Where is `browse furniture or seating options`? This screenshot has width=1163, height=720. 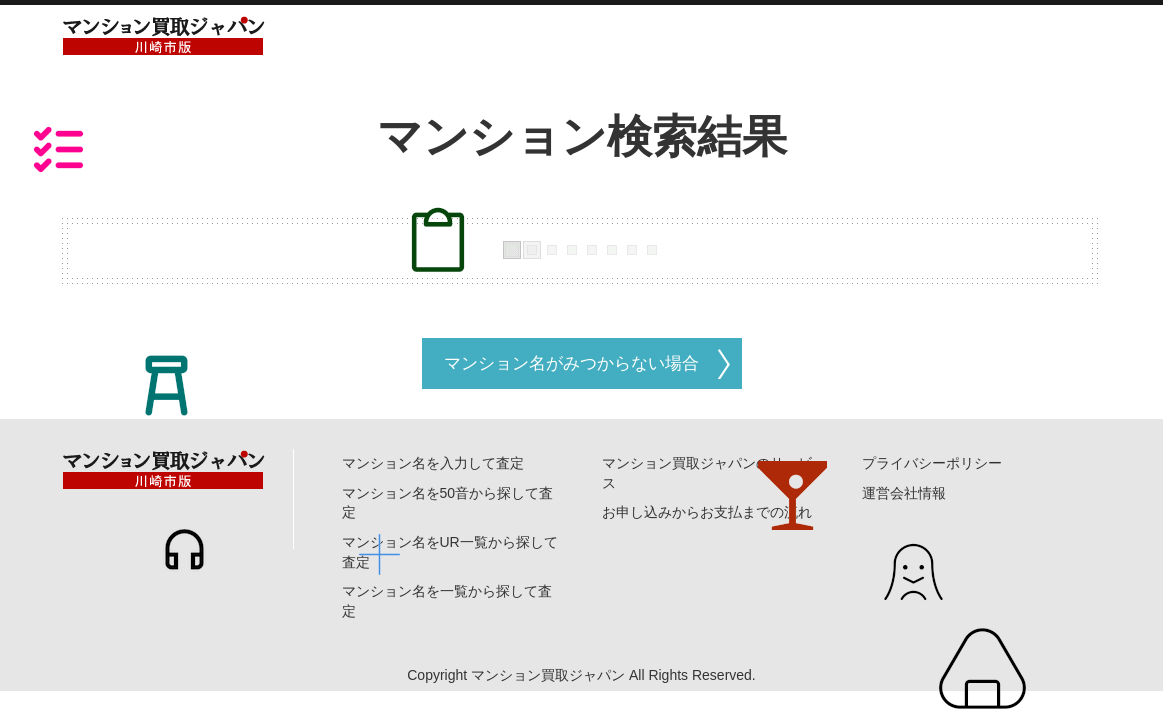 browse furniture or seating options is located at coordinates (166, 385).